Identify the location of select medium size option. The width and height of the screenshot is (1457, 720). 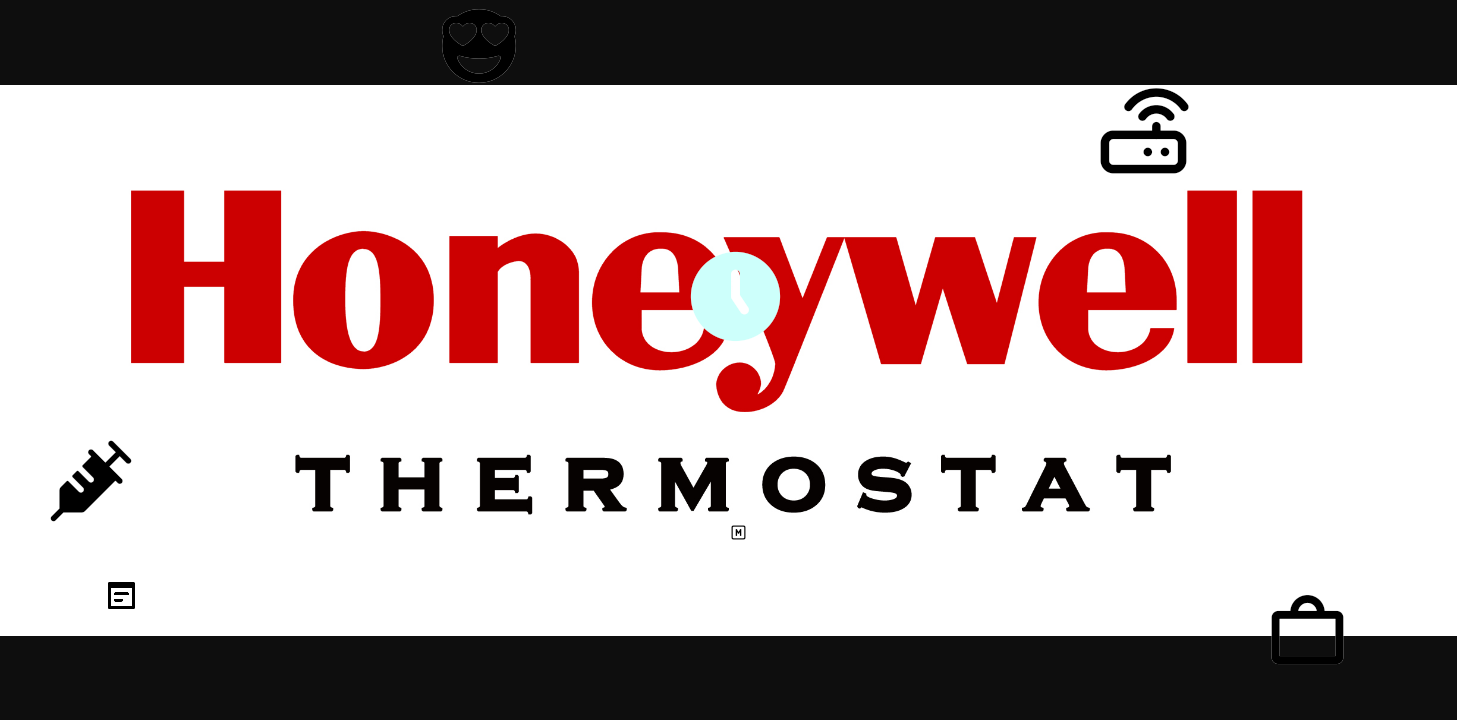
(738, 532).